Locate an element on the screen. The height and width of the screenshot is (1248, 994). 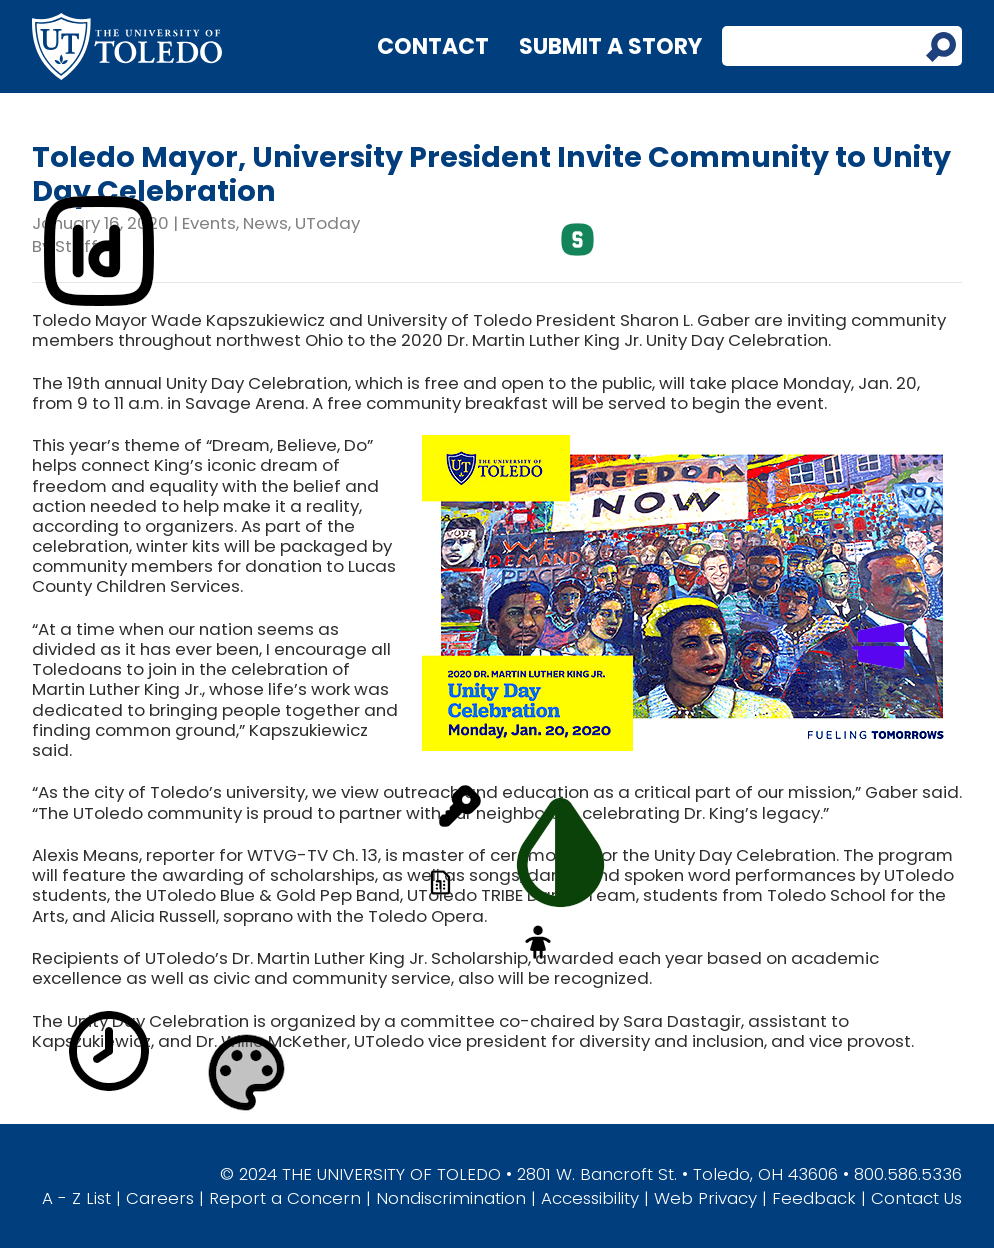
access security or login settings is located at coordinates (460, 806).